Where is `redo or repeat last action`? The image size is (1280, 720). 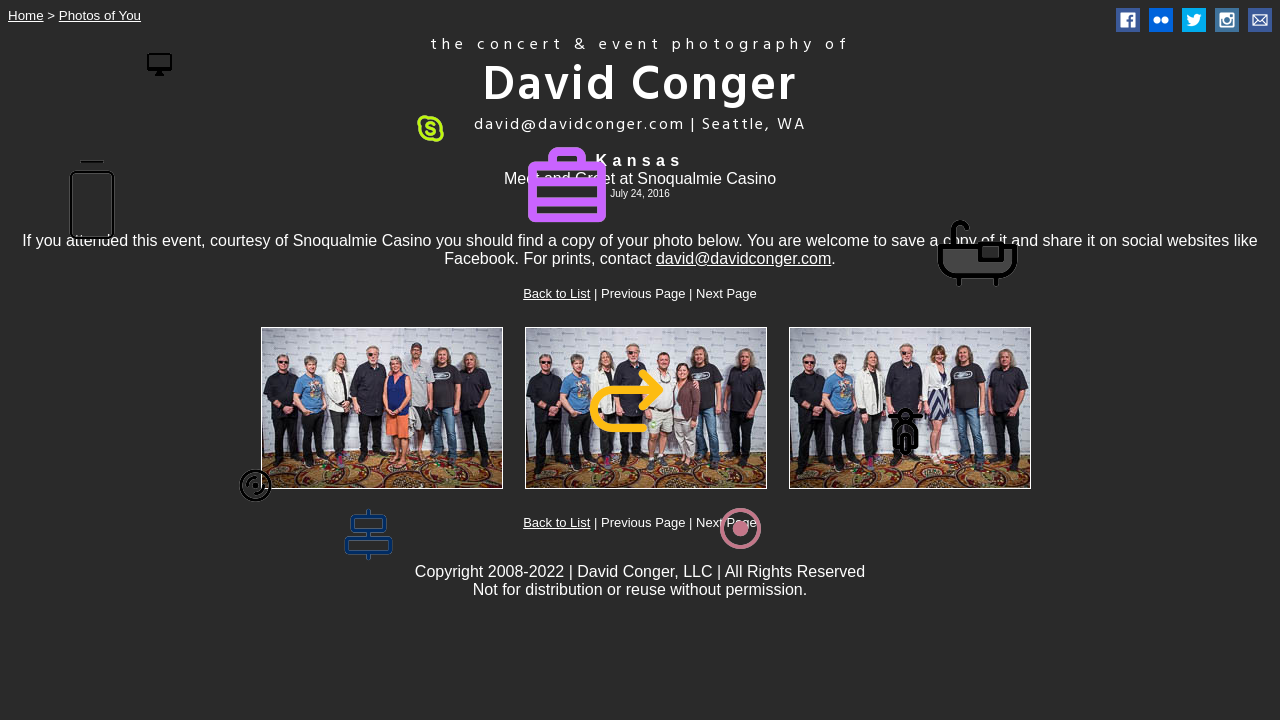
redo or repeat last action is located at coordinates (626, 403).